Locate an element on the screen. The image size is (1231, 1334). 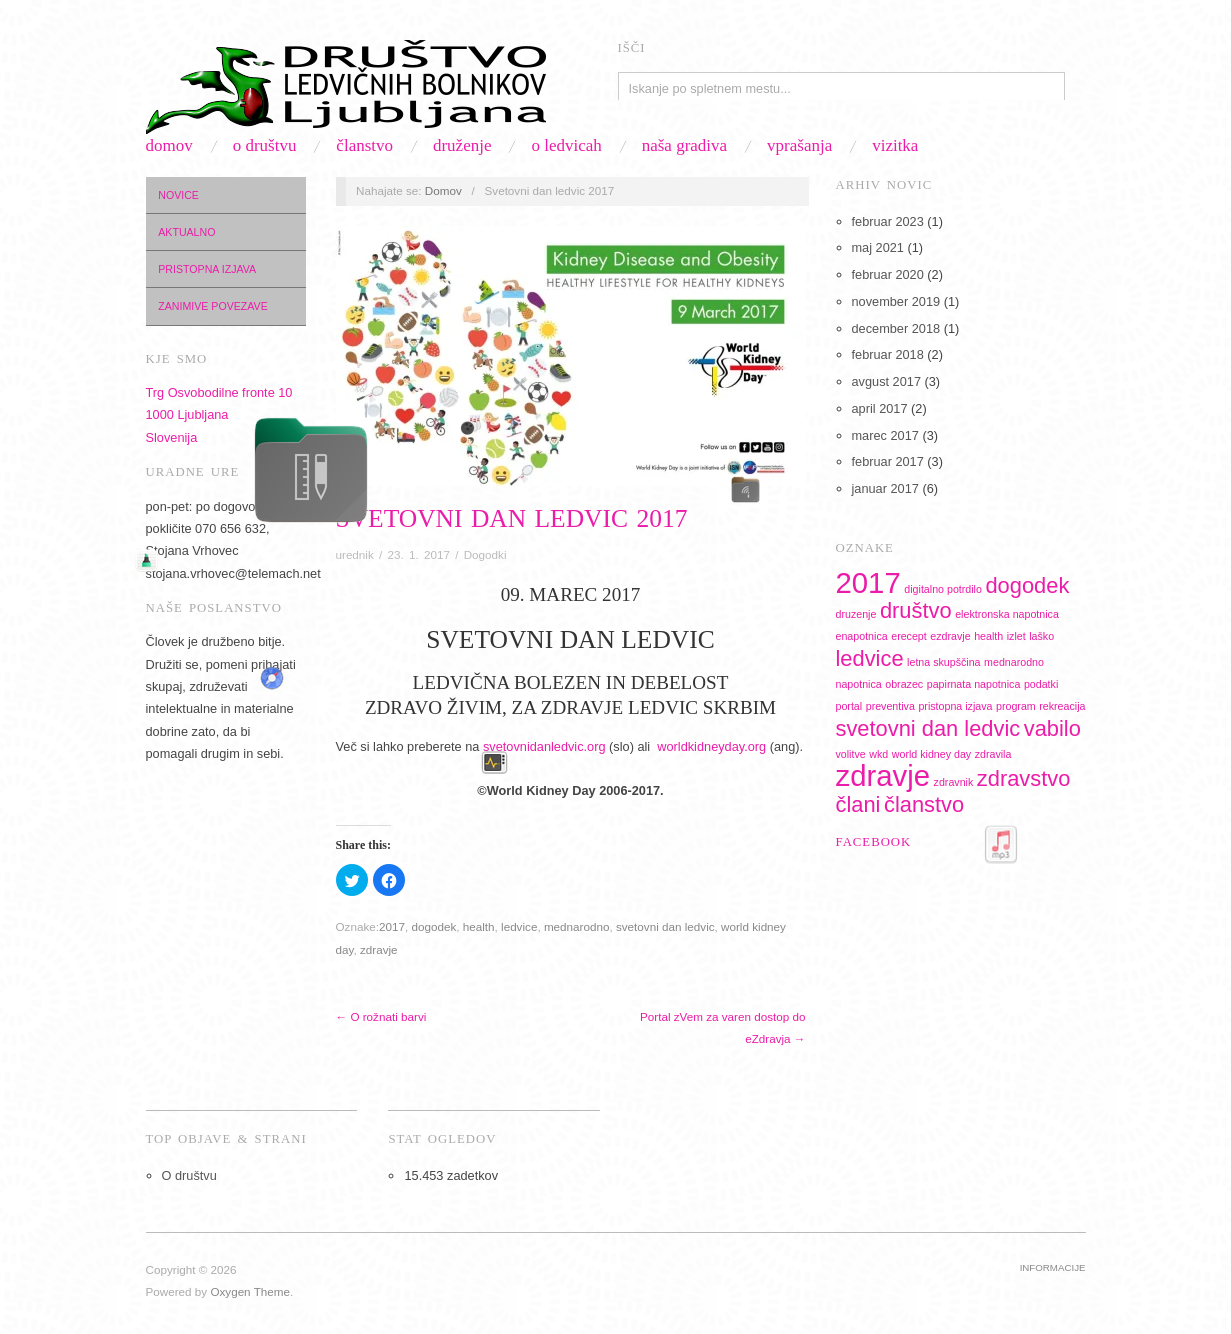
an mp3 audio file is located at coordinates (1001, 844).